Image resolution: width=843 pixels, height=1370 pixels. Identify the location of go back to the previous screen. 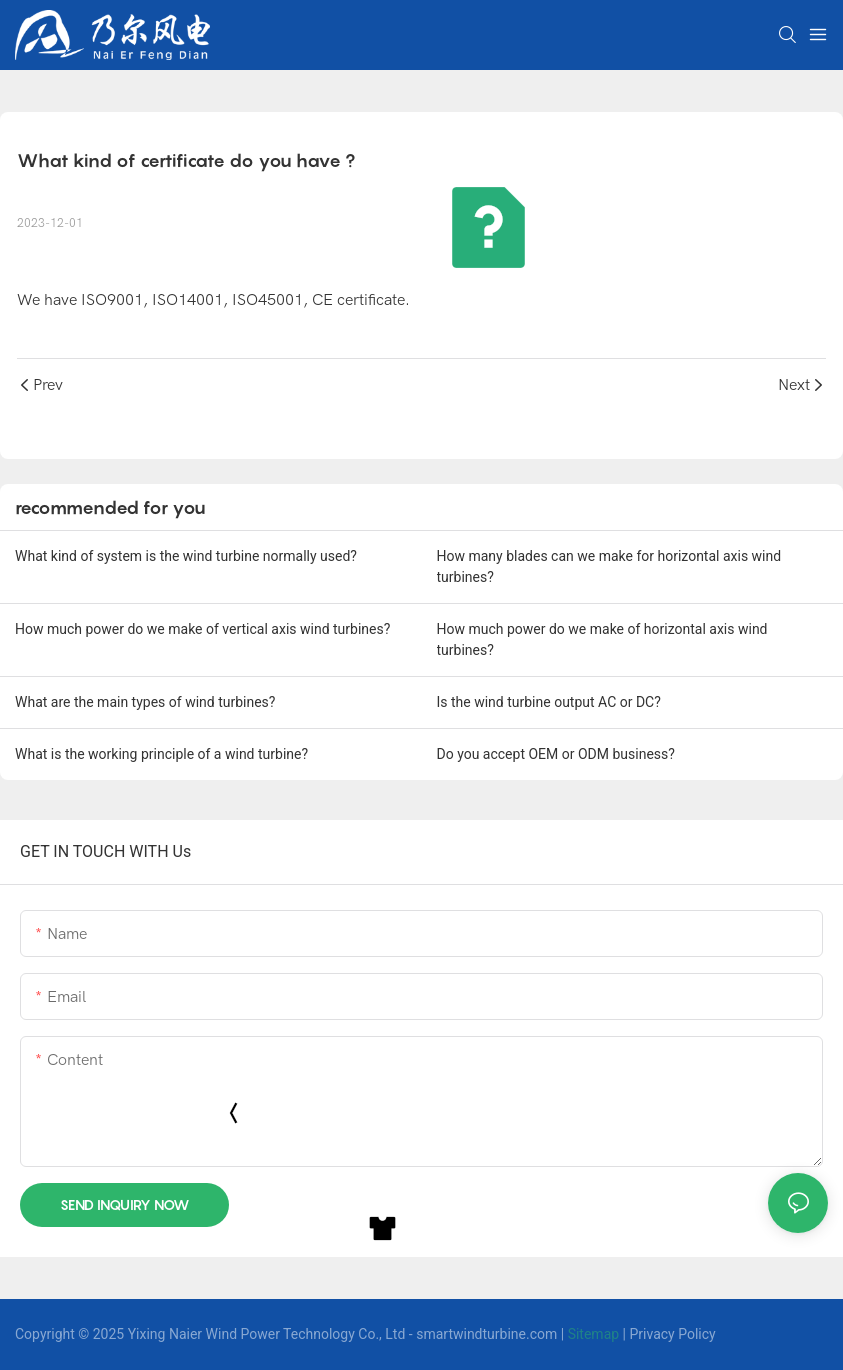
(234, 1113).